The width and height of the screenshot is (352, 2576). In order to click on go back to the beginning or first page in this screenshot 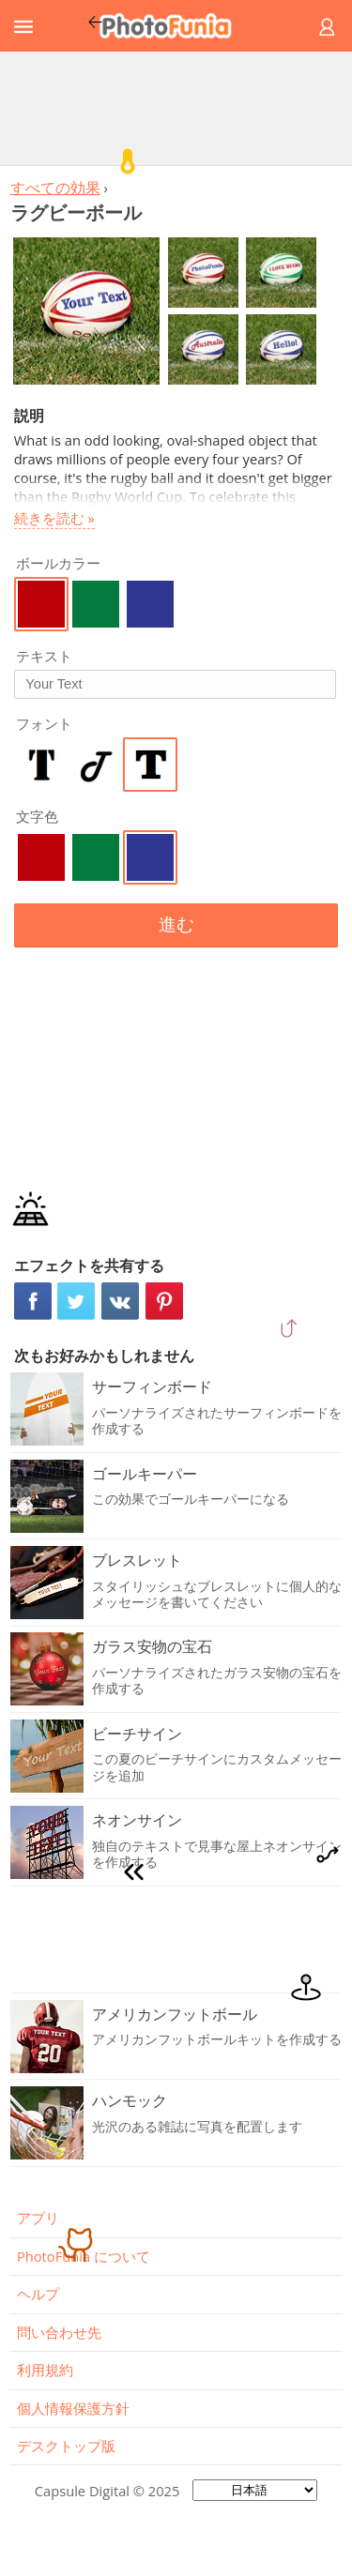, I will do `click(133, 1871)`.